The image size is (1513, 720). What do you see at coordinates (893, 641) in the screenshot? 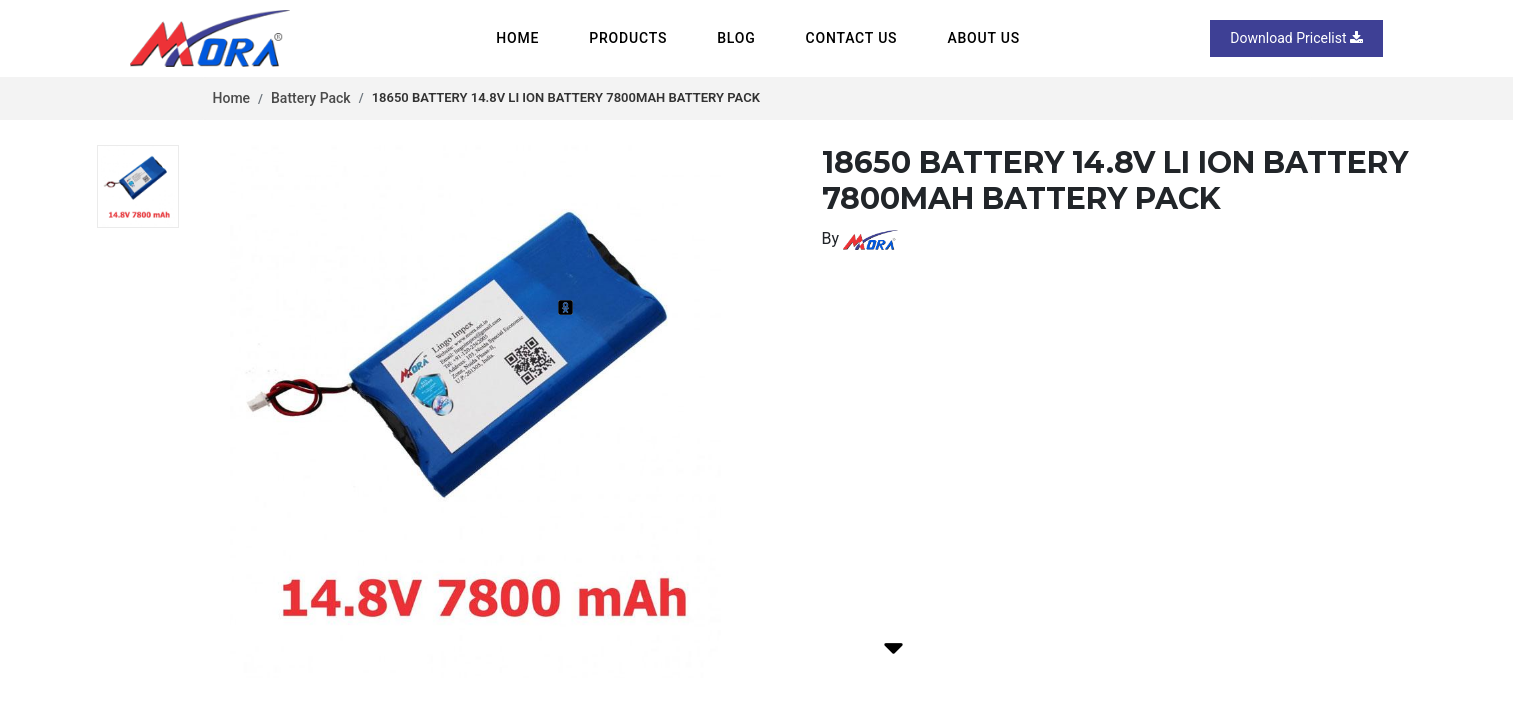
I see `sort items in descending order` at bounding box center [893, 641].